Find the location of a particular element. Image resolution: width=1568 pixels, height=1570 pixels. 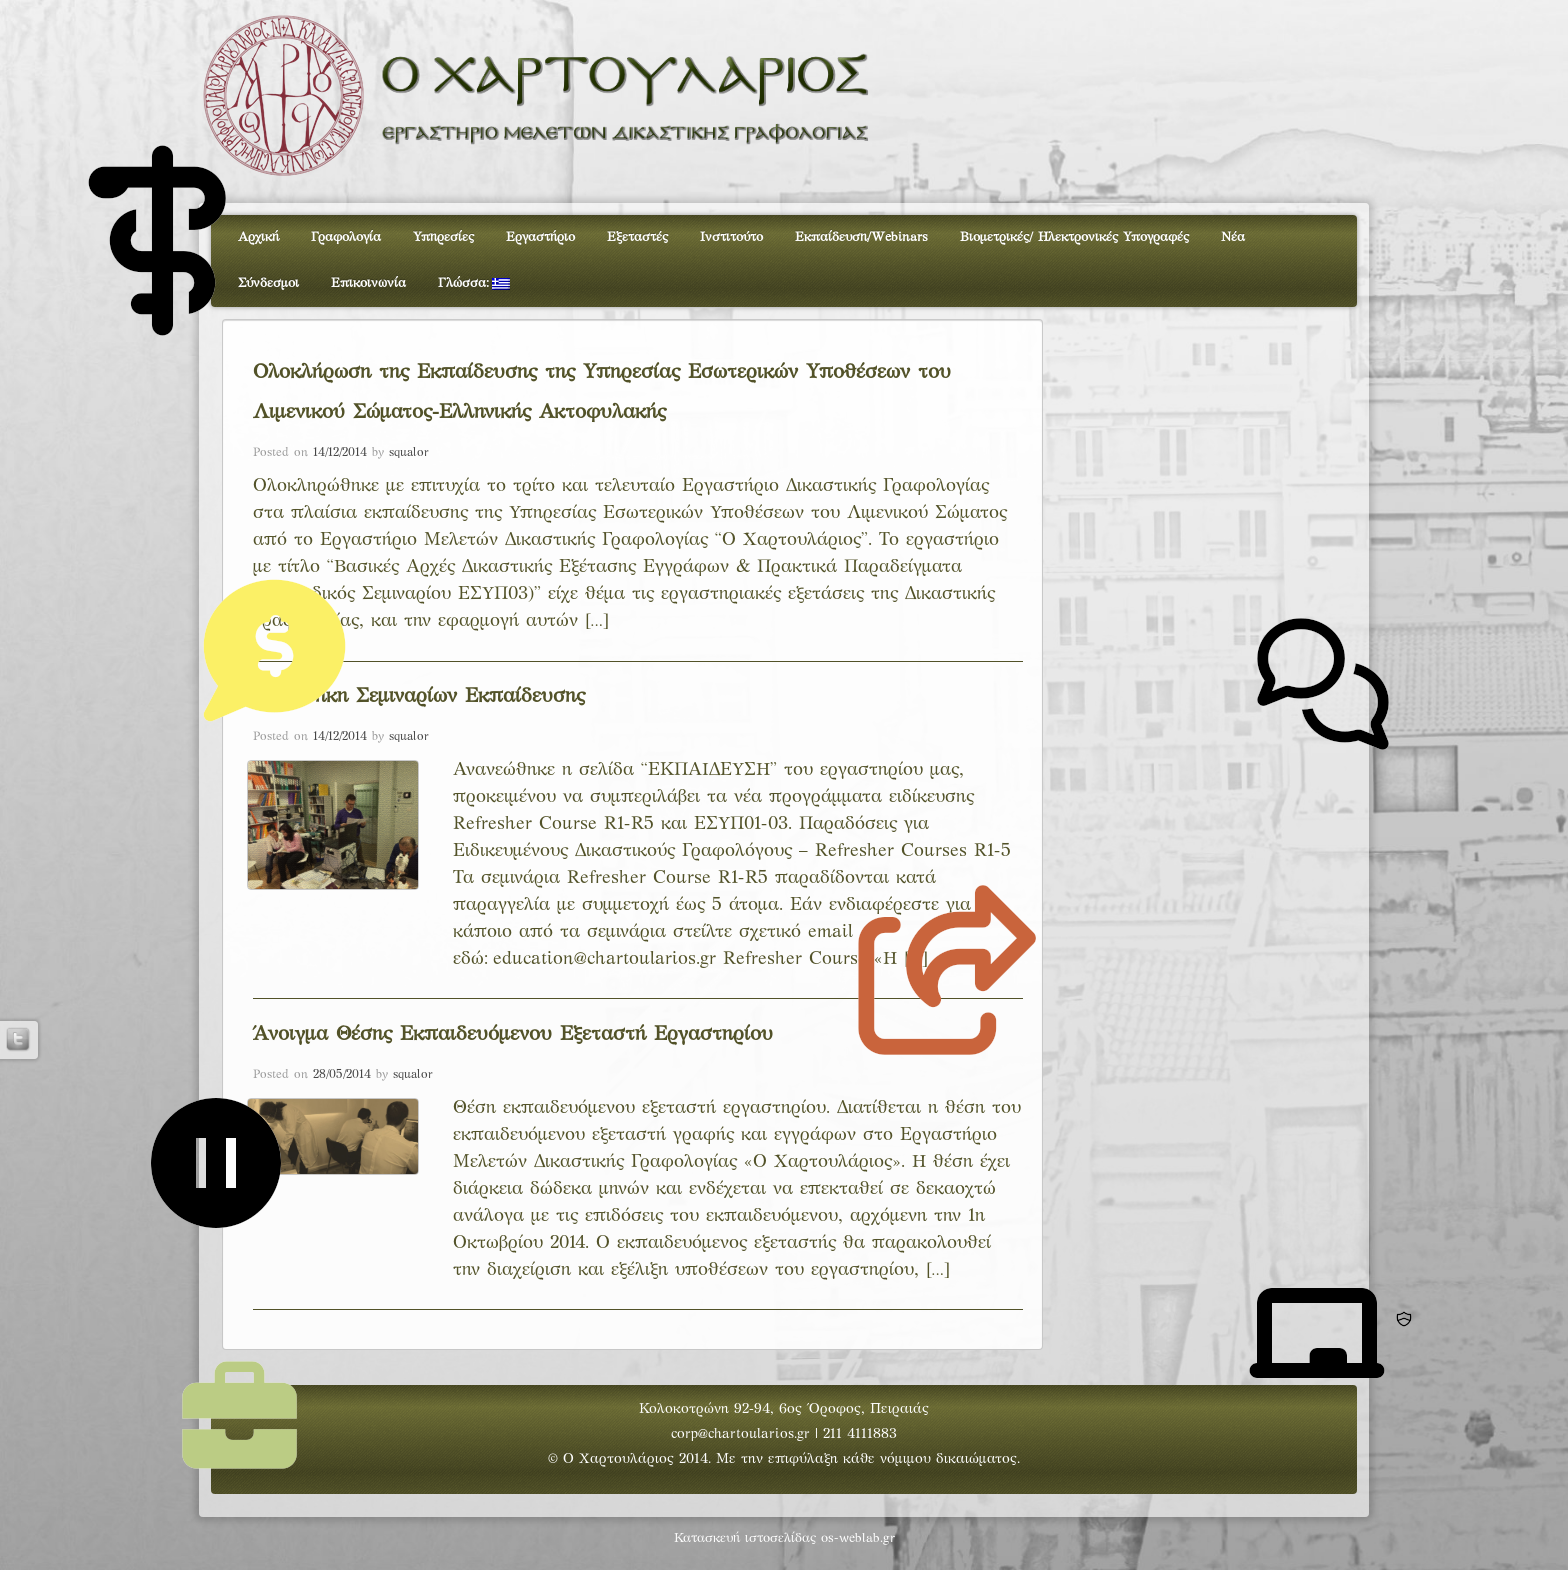

open chat or messaging is located at coordinates (1323, 684).